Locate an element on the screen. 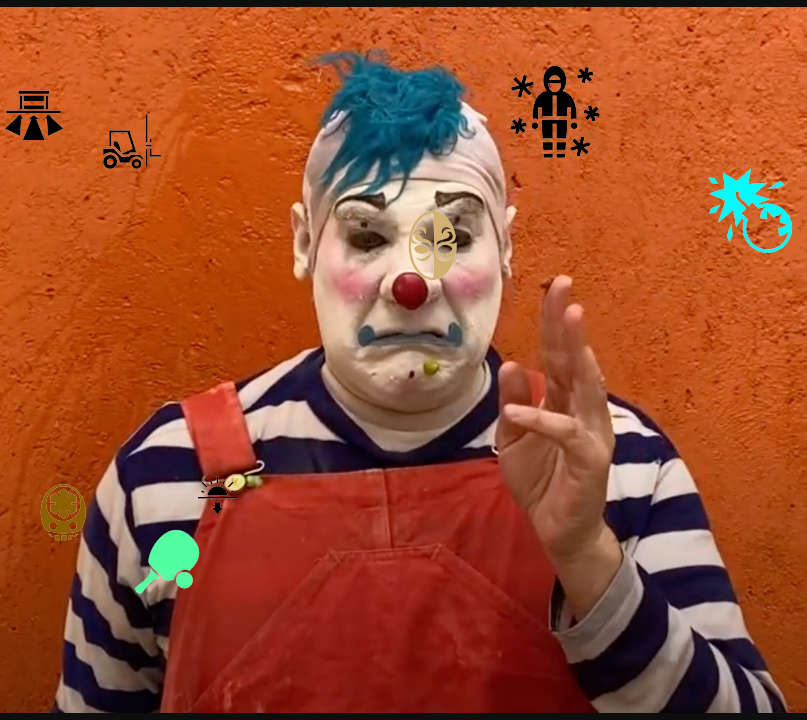  detonate or trigger an explosion effect is located at coordinates (750, 210).